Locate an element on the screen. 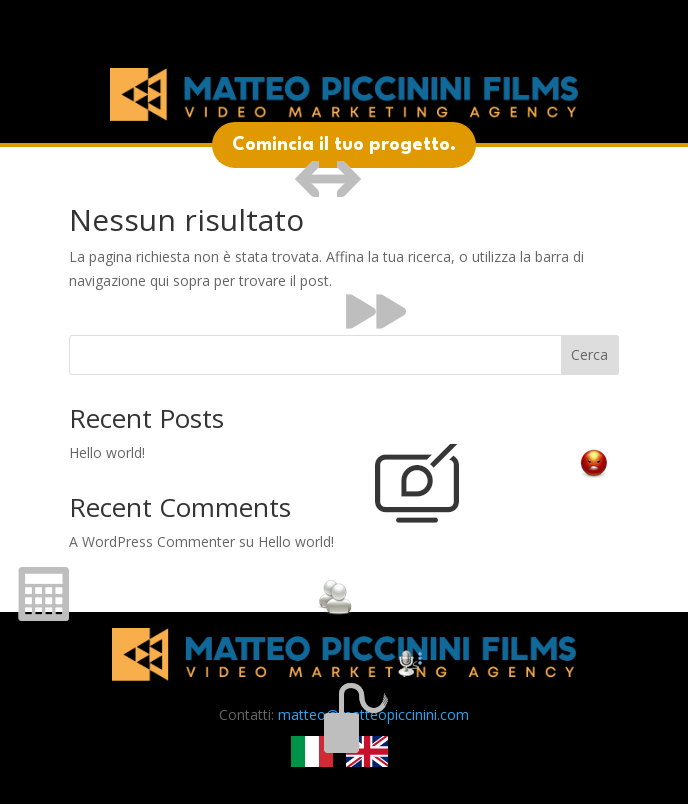  manage user accounts on this system is located at coordinates (335, 597).